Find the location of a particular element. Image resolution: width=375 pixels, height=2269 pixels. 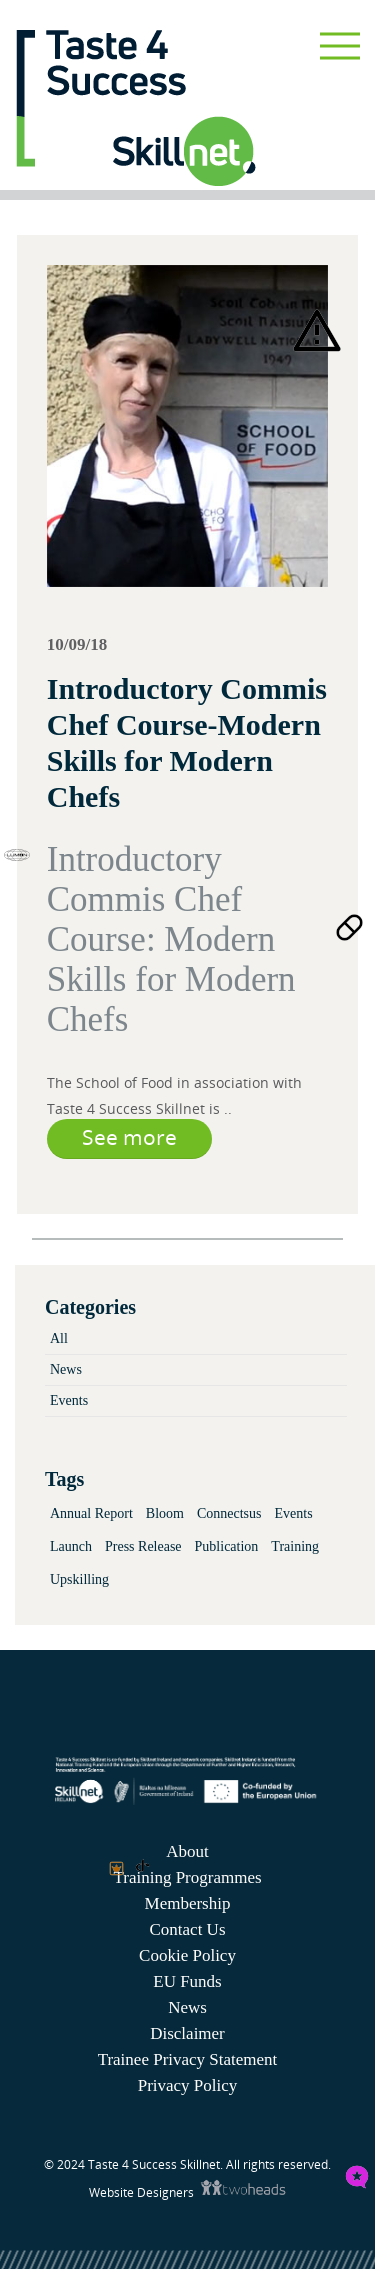

web awesome brand logo is located at coordinates (116, 1868).